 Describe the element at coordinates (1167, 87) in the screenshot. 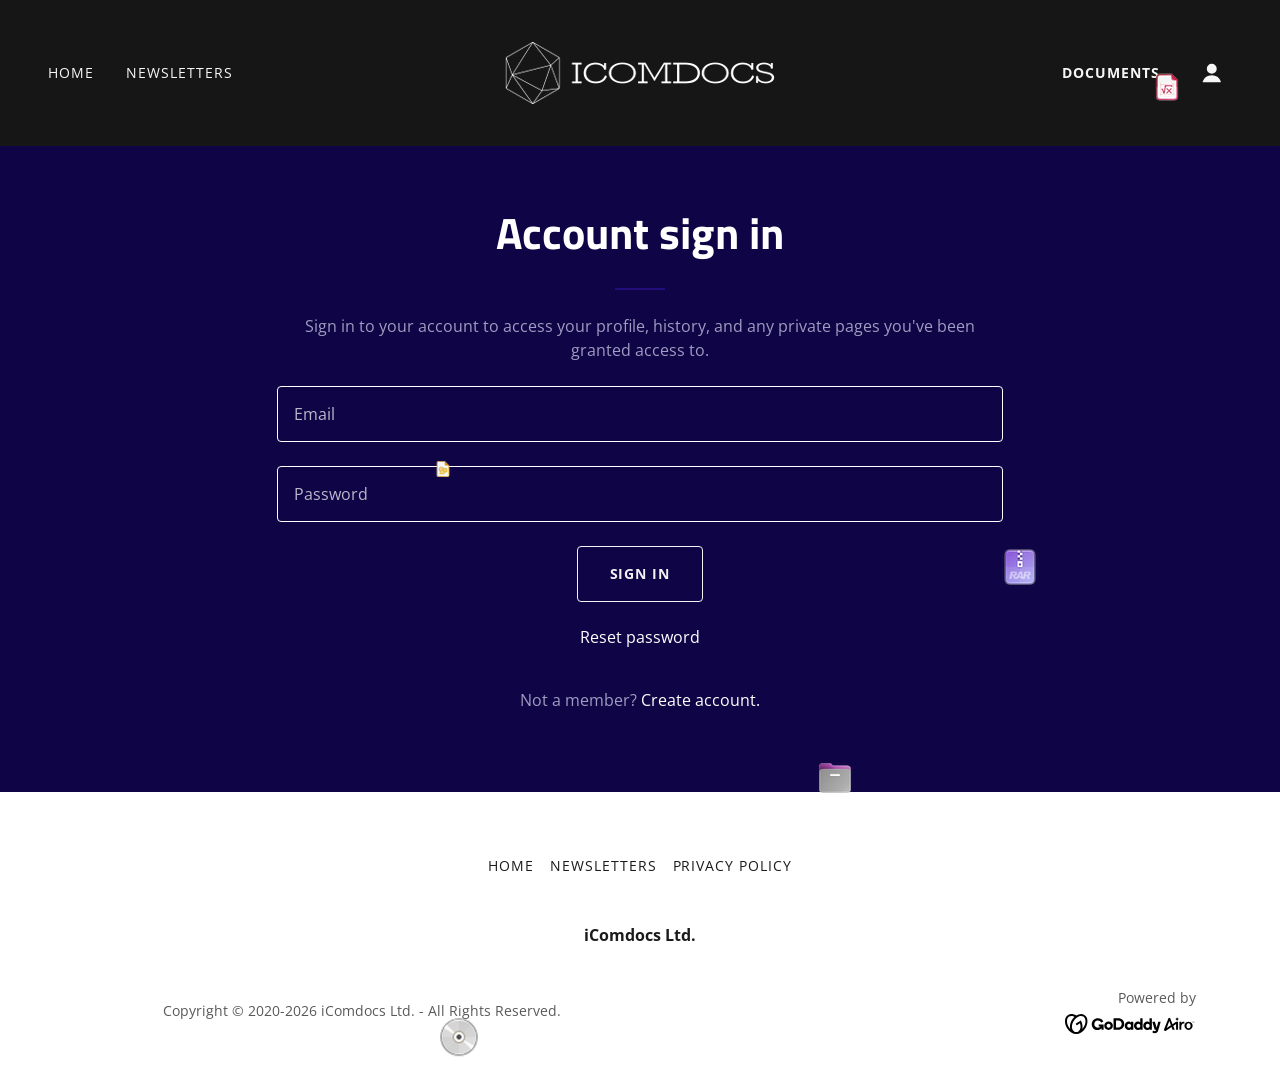

I see `open an opendocument formula template file` at that location.